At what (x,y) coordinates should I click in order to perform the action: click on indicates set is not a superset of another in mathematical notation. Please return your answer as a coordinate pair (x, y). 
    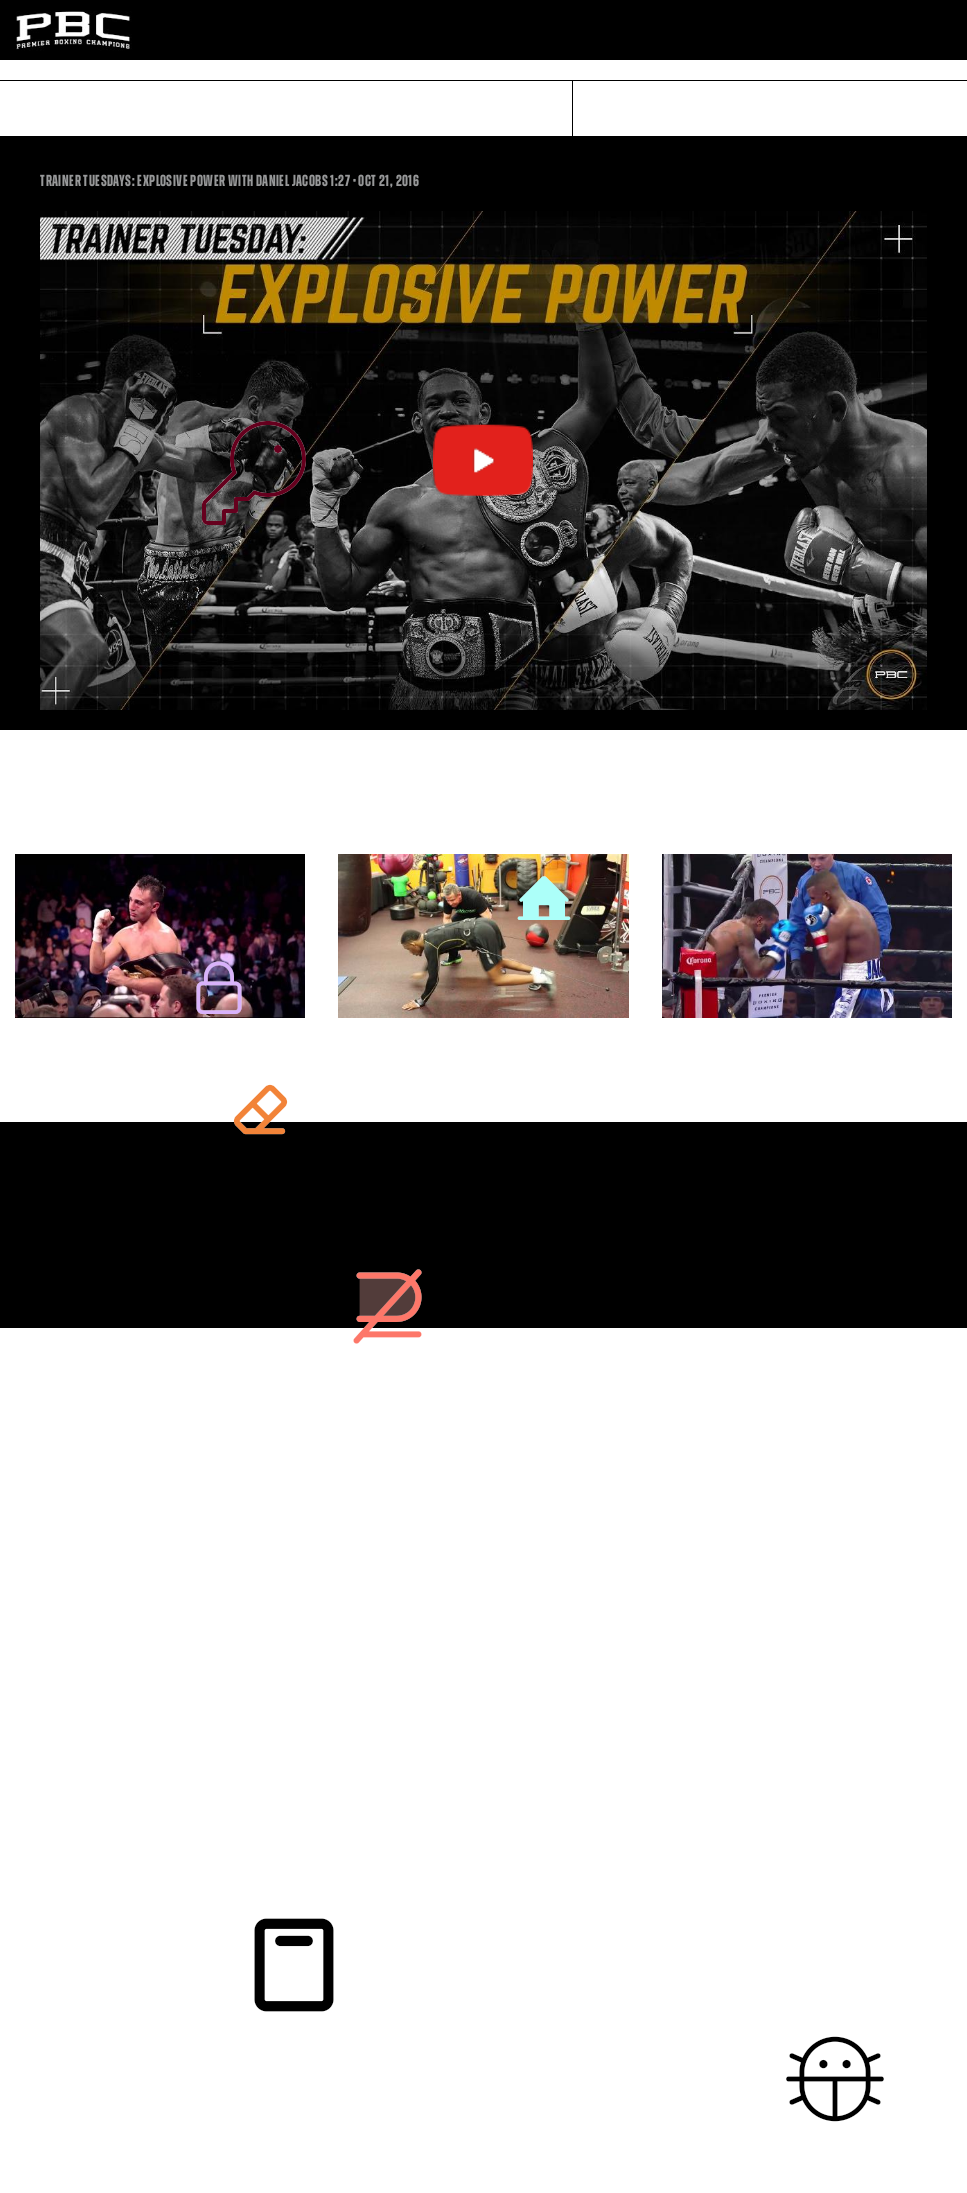
    Looking at the image, I should click on (387, 1306).